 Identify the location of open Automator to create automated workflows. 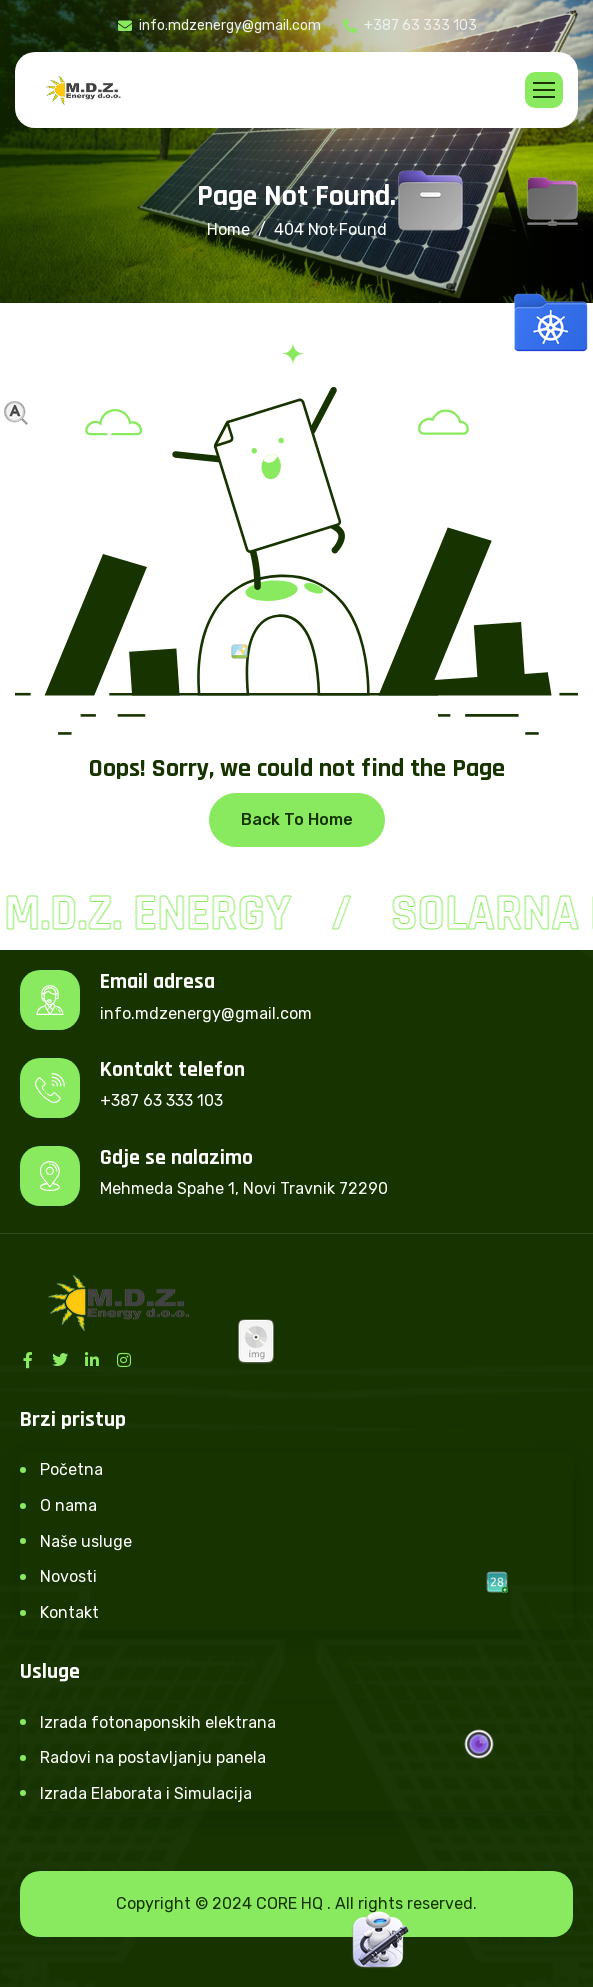
(378, 1942).